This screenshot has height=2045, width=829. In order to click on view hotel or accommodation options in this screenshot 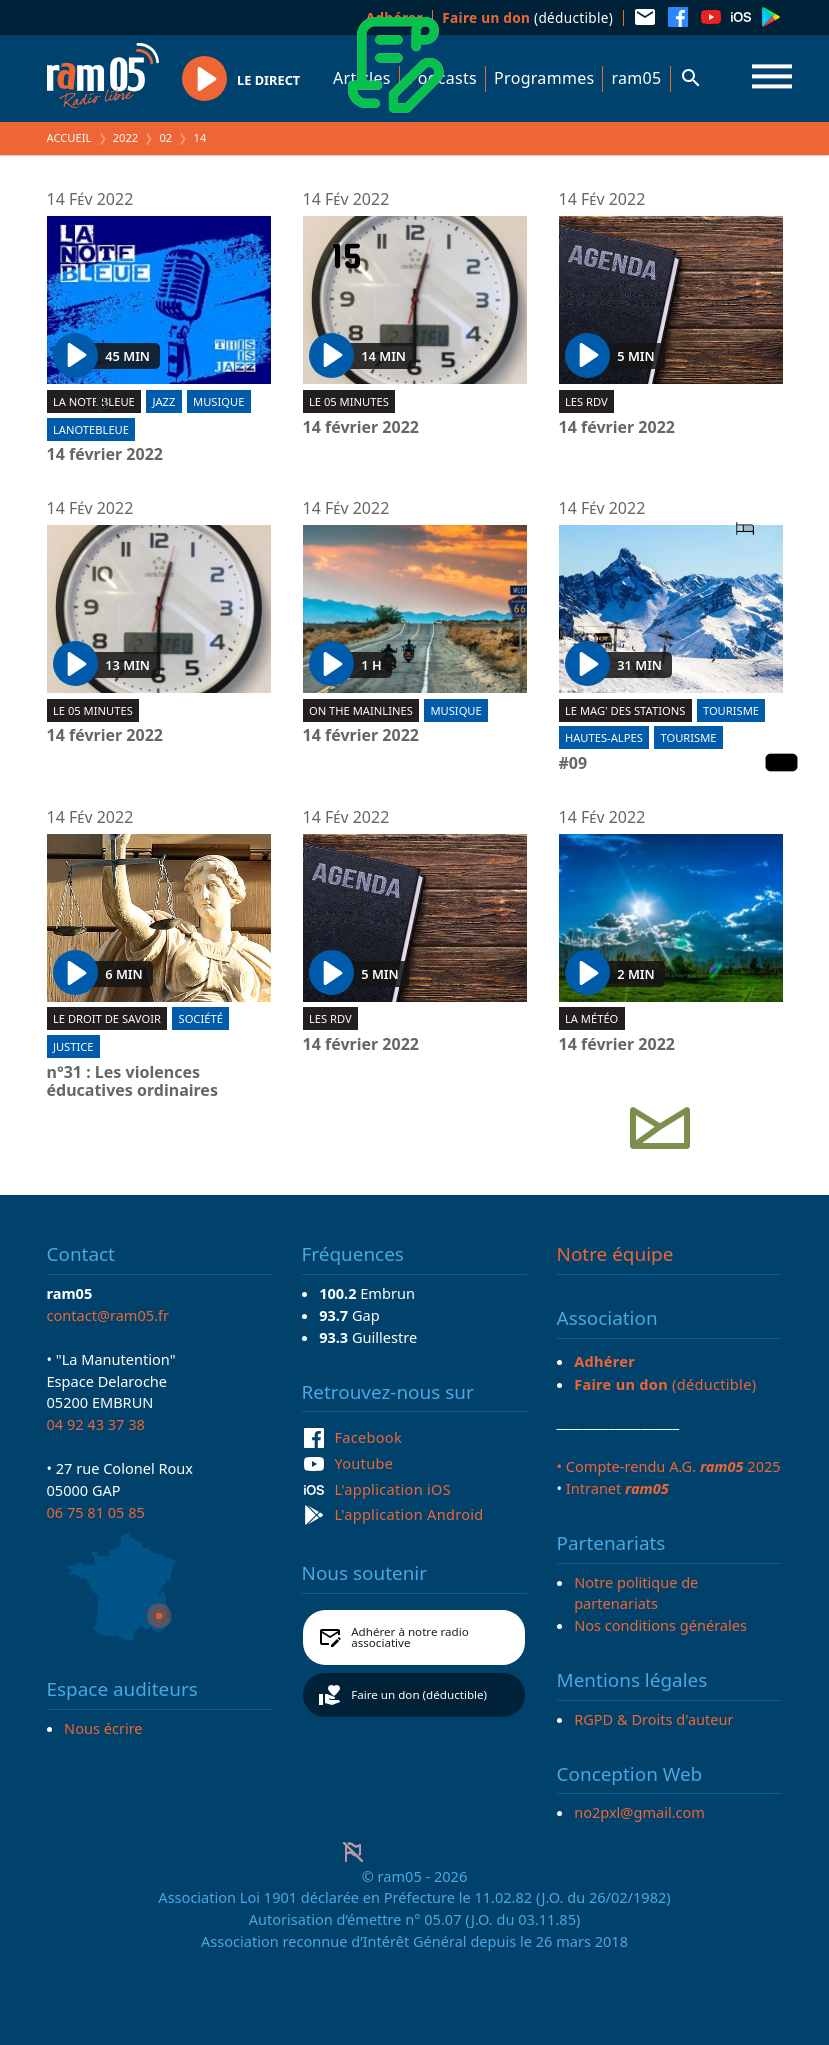, I will do `click(744, 528)`.